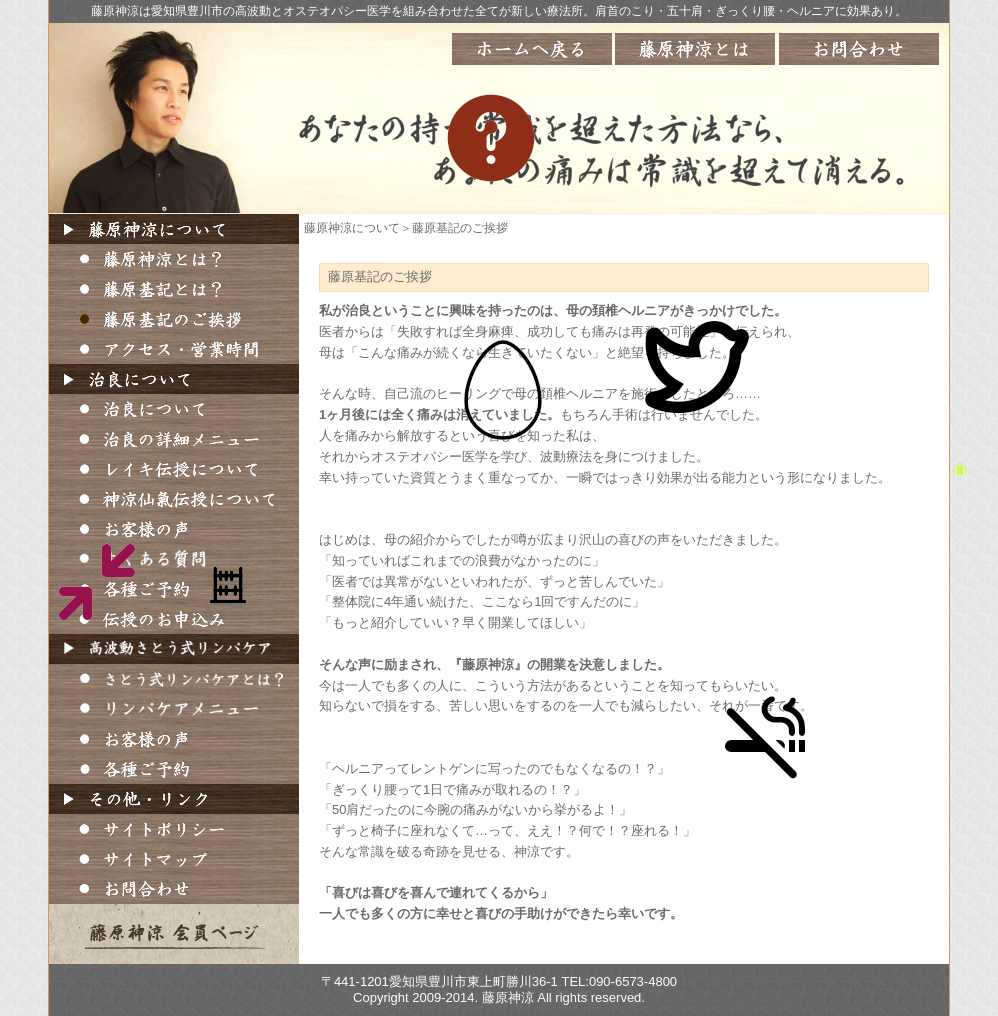 The image size is (998, 1016). I want to click on access help or support information, so click(491, 138).